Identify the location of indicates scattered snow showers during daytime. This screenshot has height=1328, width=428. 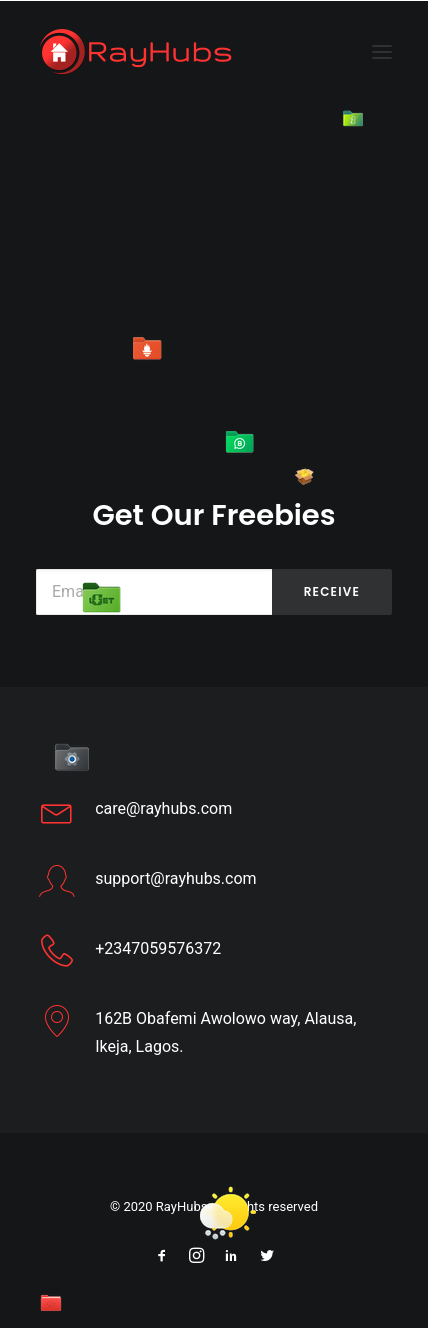
(228, 1213).